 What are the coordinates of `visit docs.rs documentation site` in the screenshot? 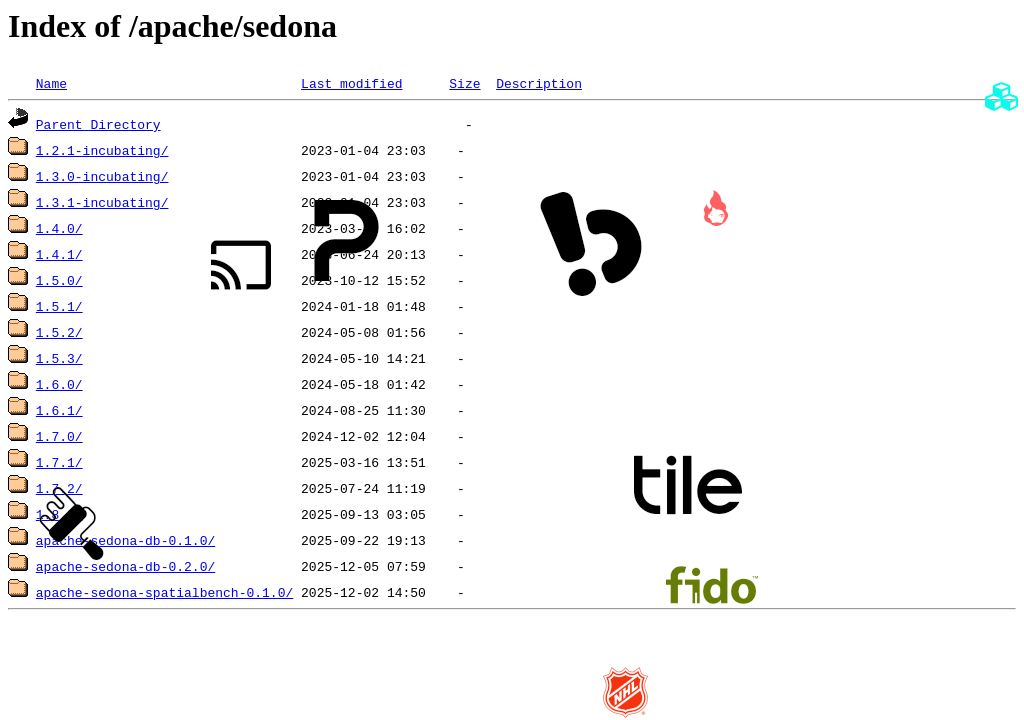 It's located at (1001, 96).